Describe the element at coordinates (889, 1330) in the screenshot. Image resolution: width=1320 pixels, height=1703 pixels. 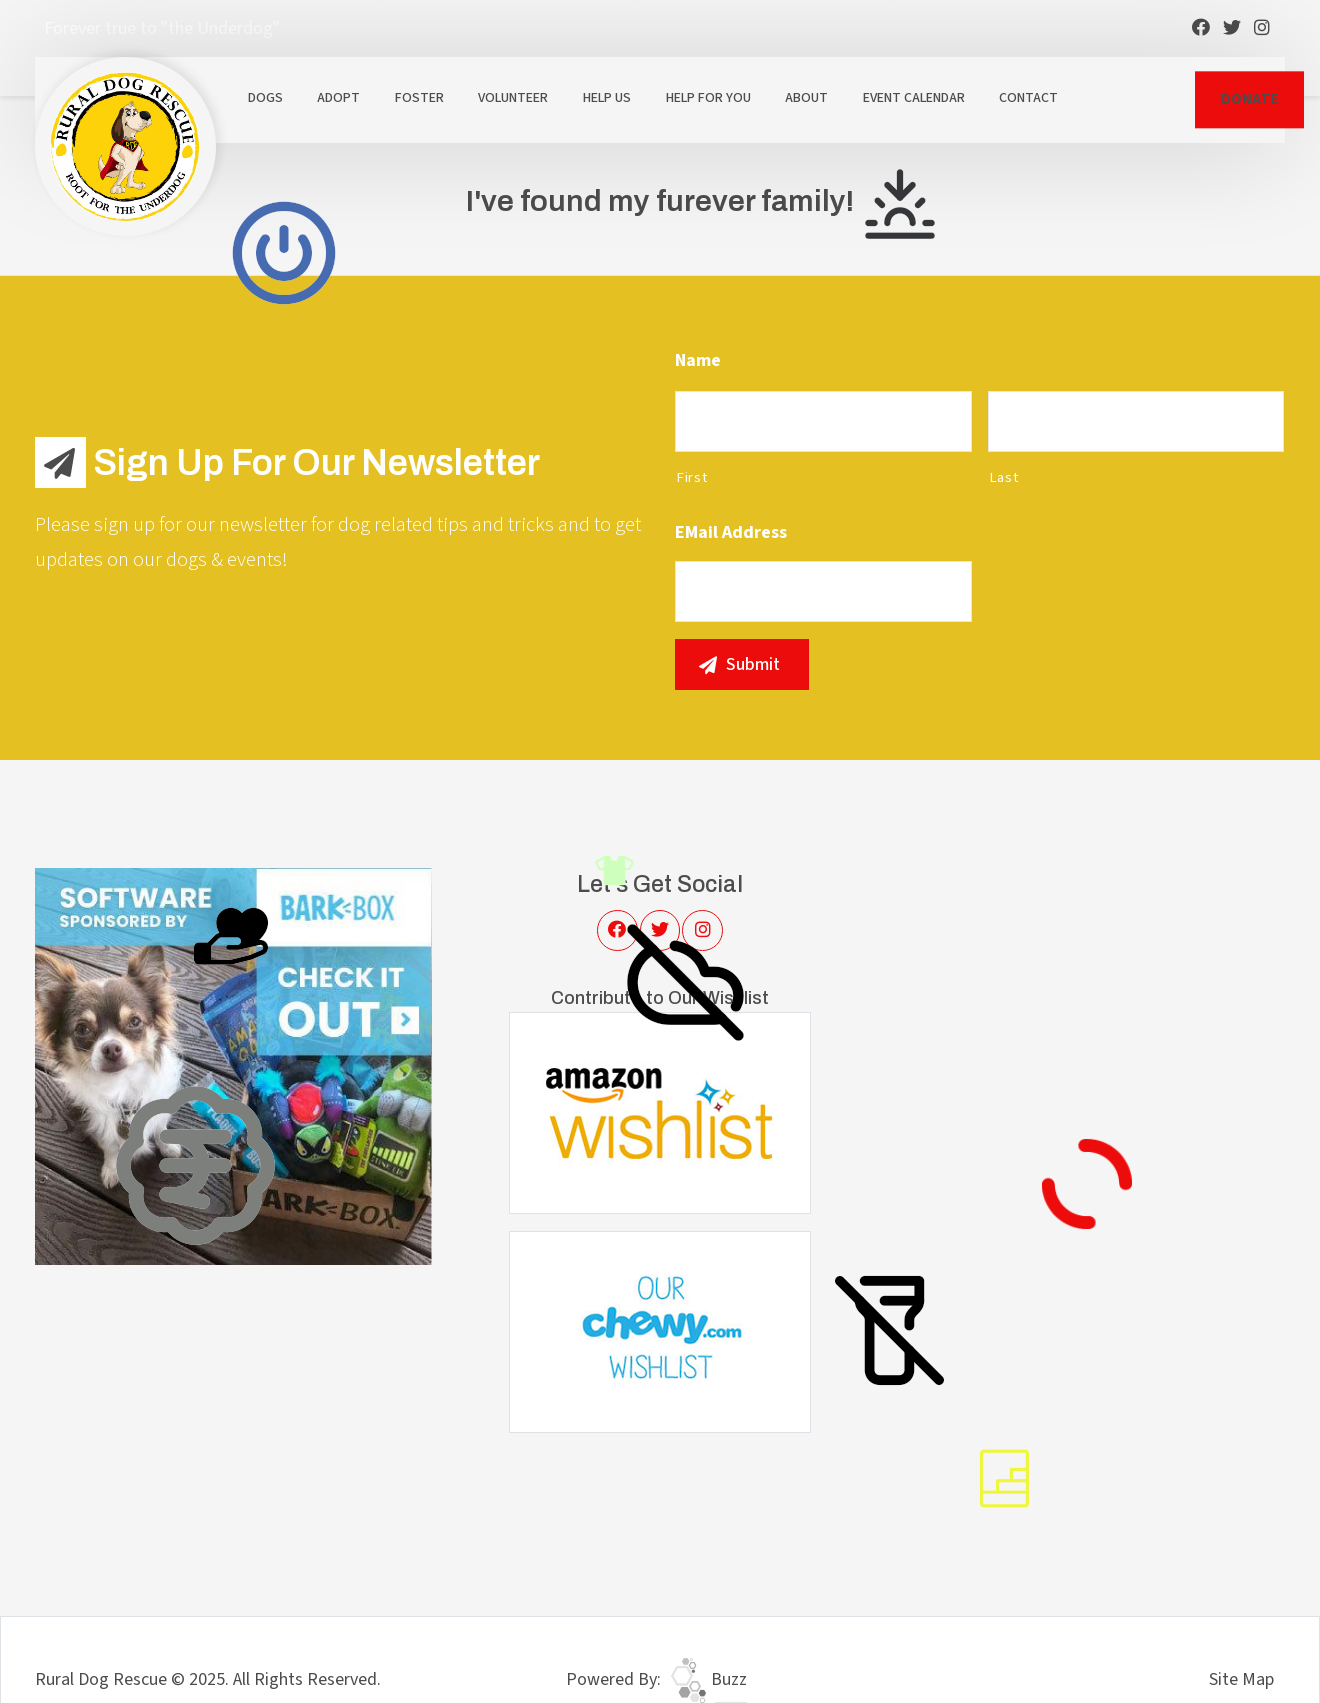
I see `flashlight is currently off` at that location.